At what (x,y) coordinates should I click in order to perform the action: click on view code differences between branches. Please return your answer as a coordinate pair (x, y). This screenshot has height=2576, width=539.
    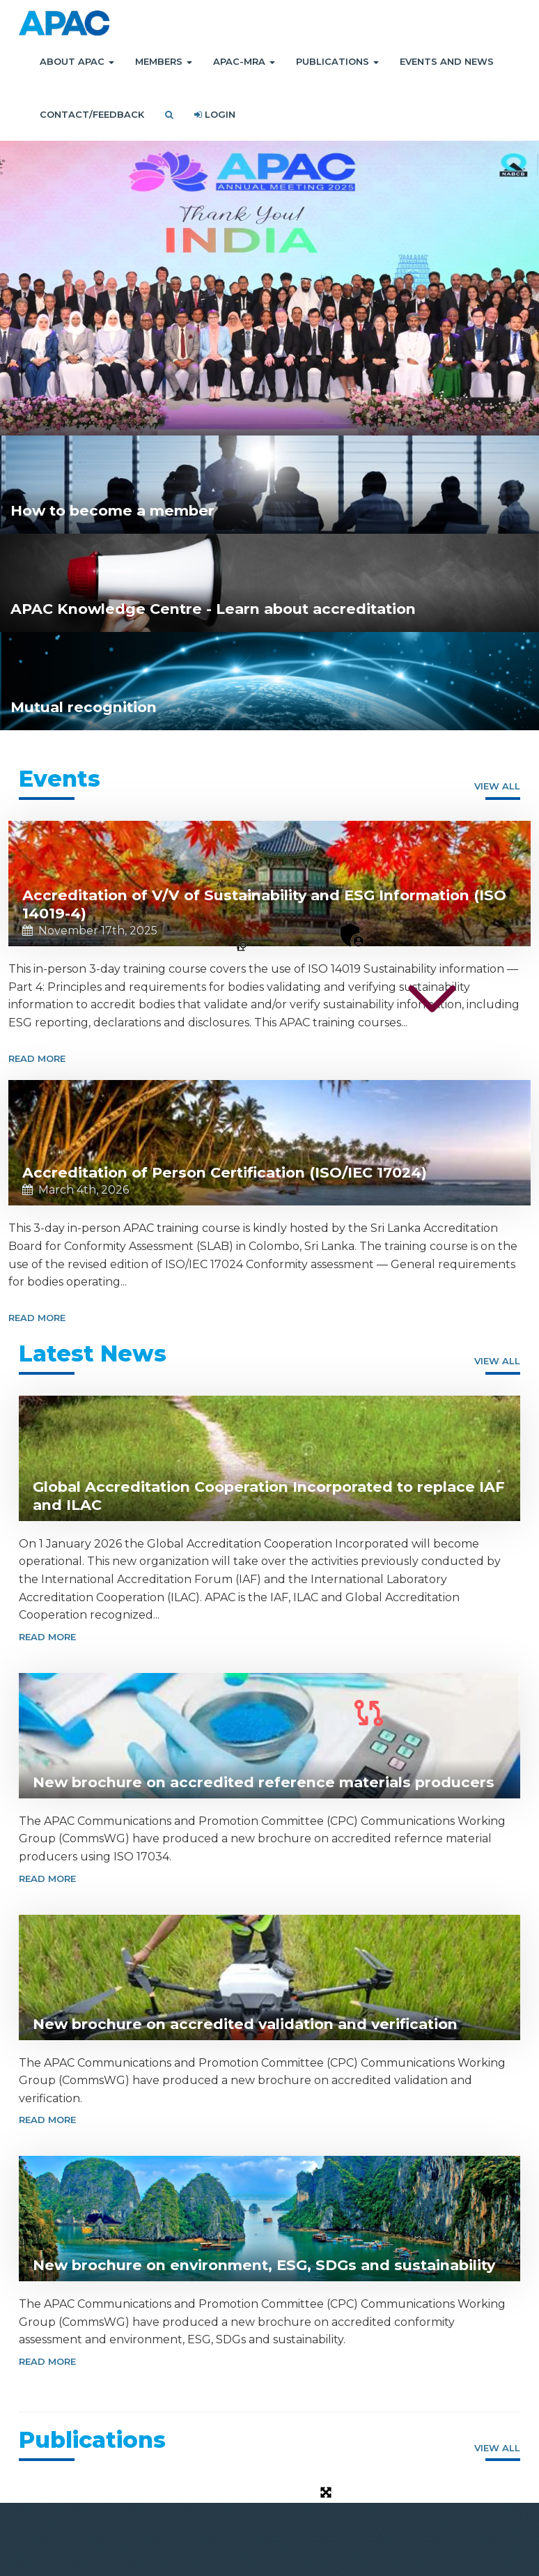
    Looking at the image, I should click on (368, 1713).